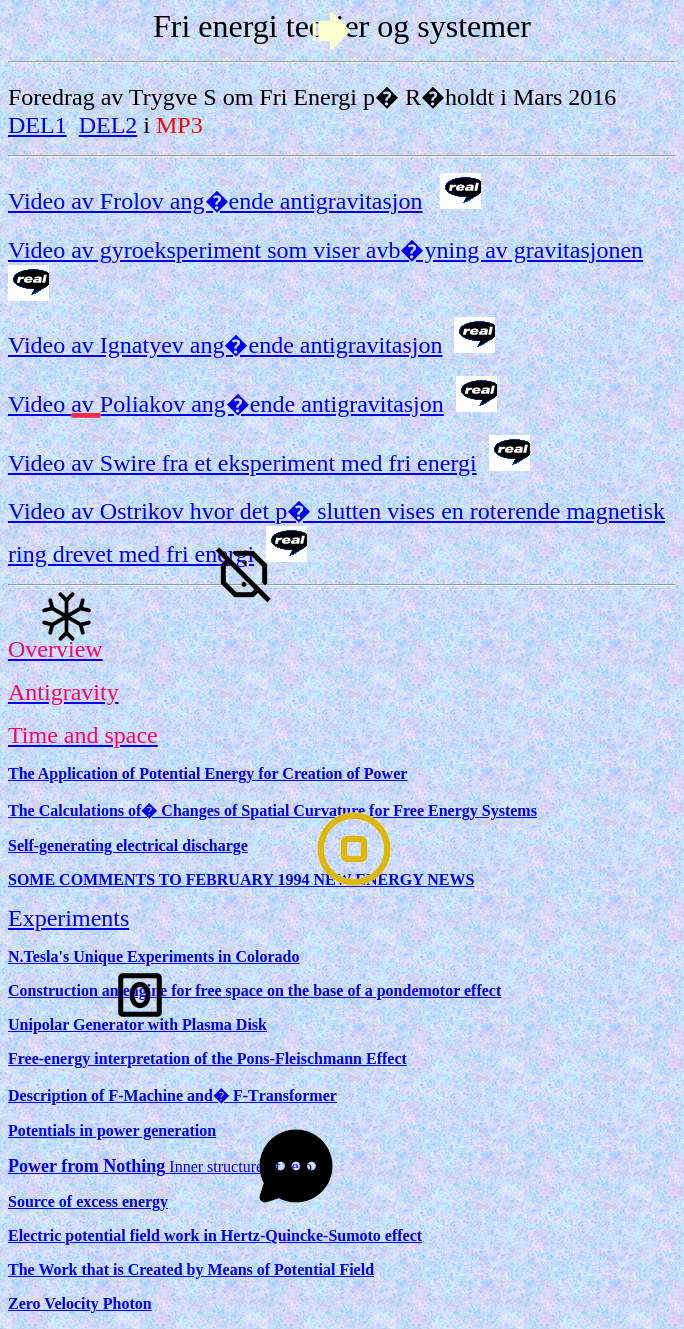 Image resolution: width=684 pixels, height=1329 pixels. What do you see at coordinates (86, 413) in the screenshot?
I see `minimize or collapse a window` at bounding box center [86, 413].